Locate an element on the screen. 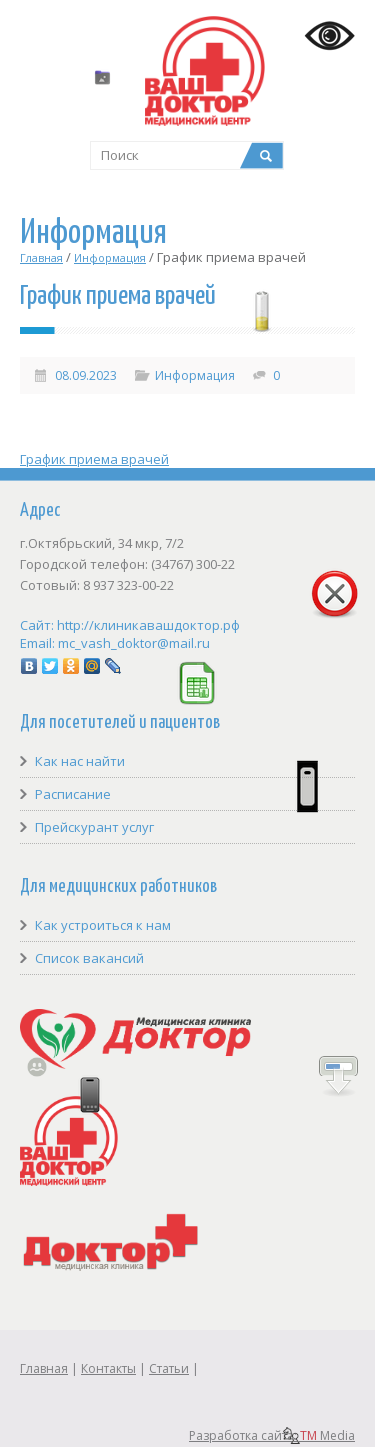 The height and width of the screenshot is (1447, 375). open your pictures folder is located at coordinates (102, 77).